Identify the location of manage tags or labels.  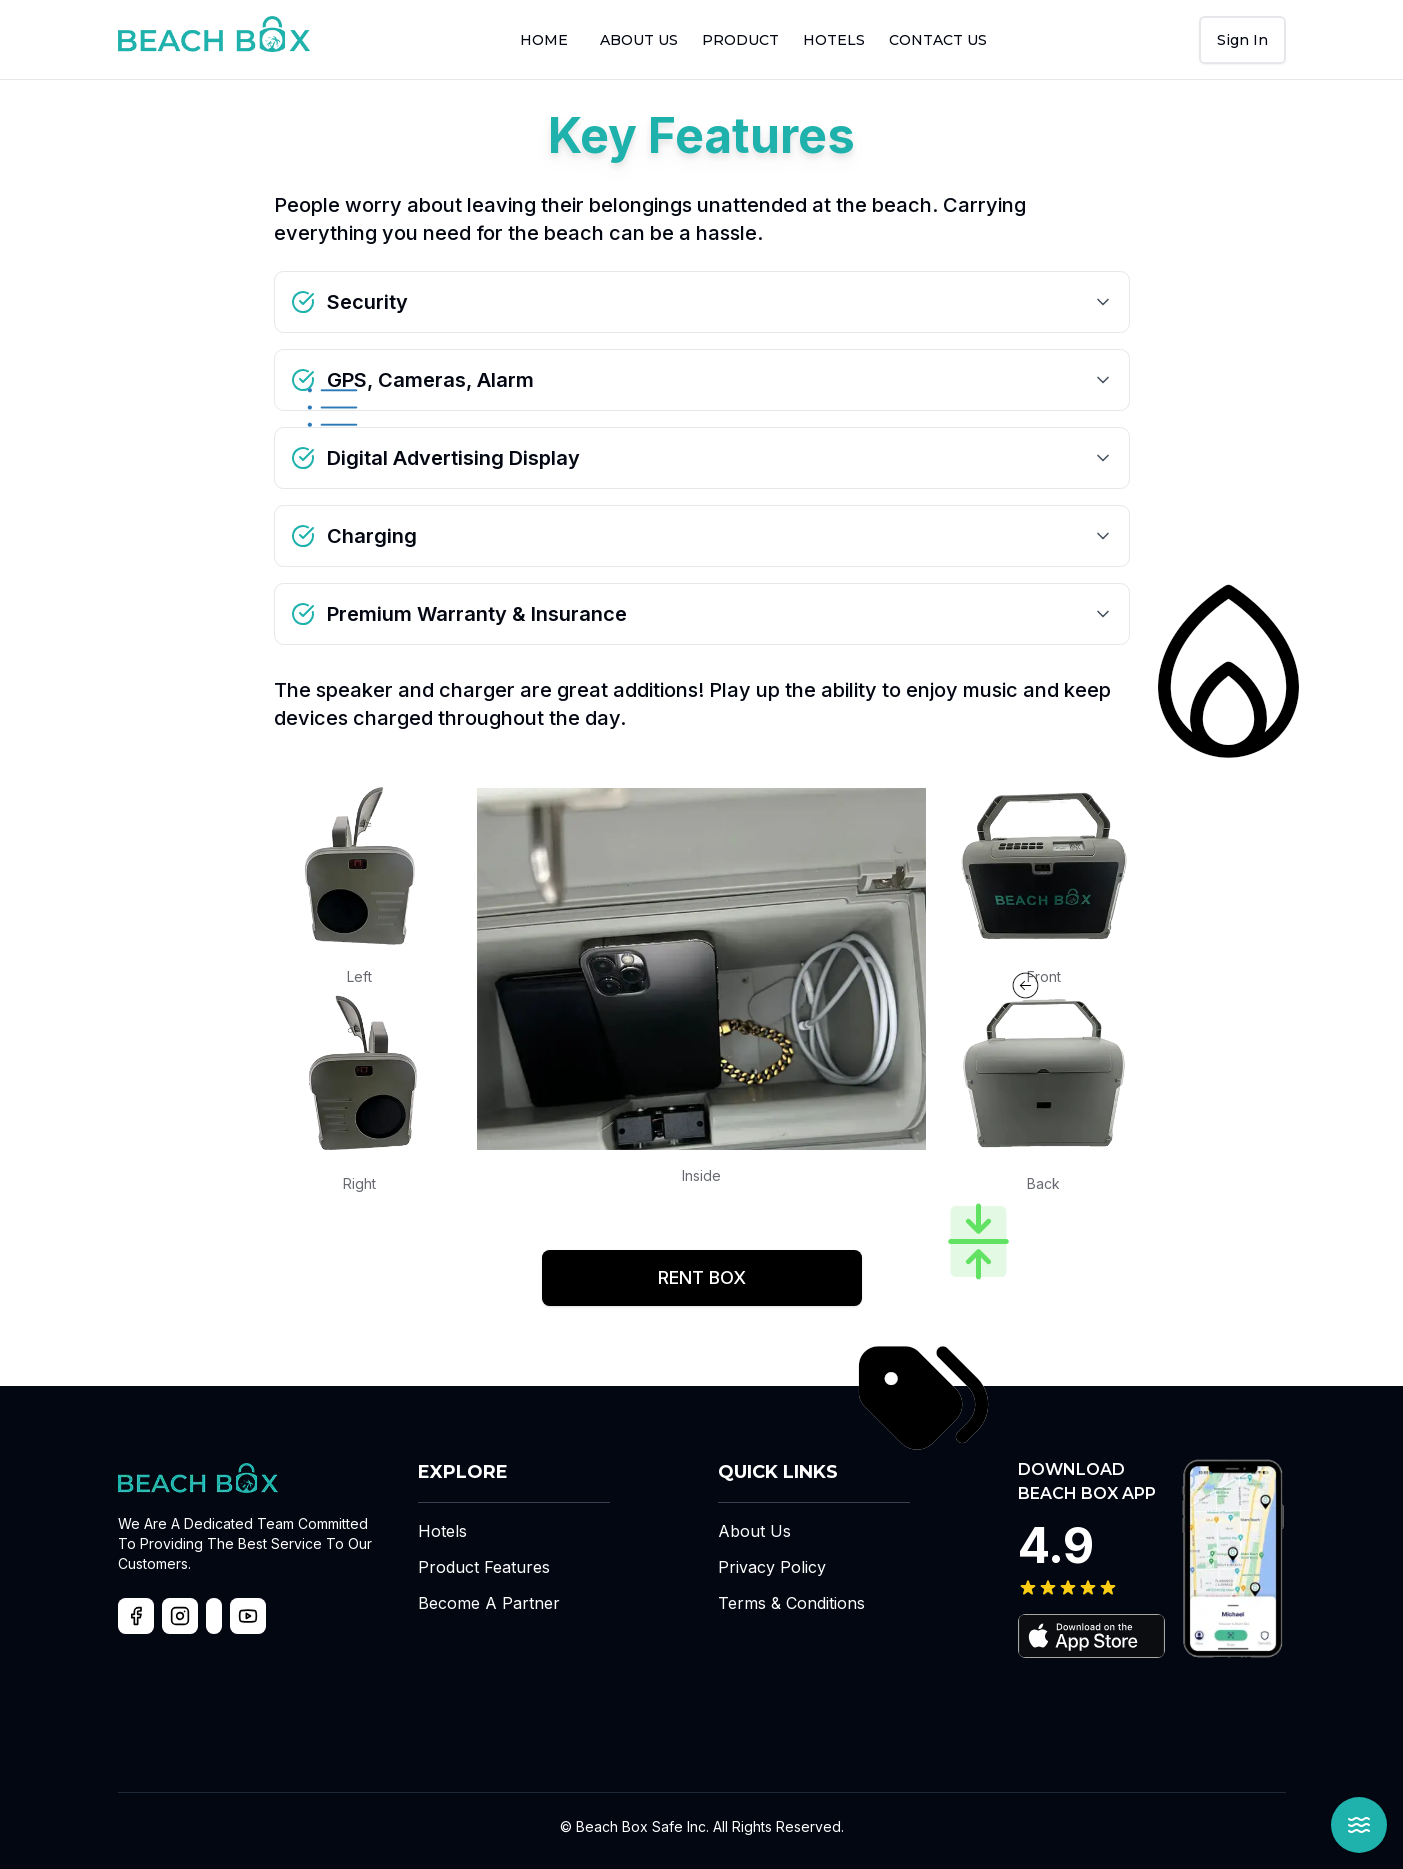
(923, 1391).